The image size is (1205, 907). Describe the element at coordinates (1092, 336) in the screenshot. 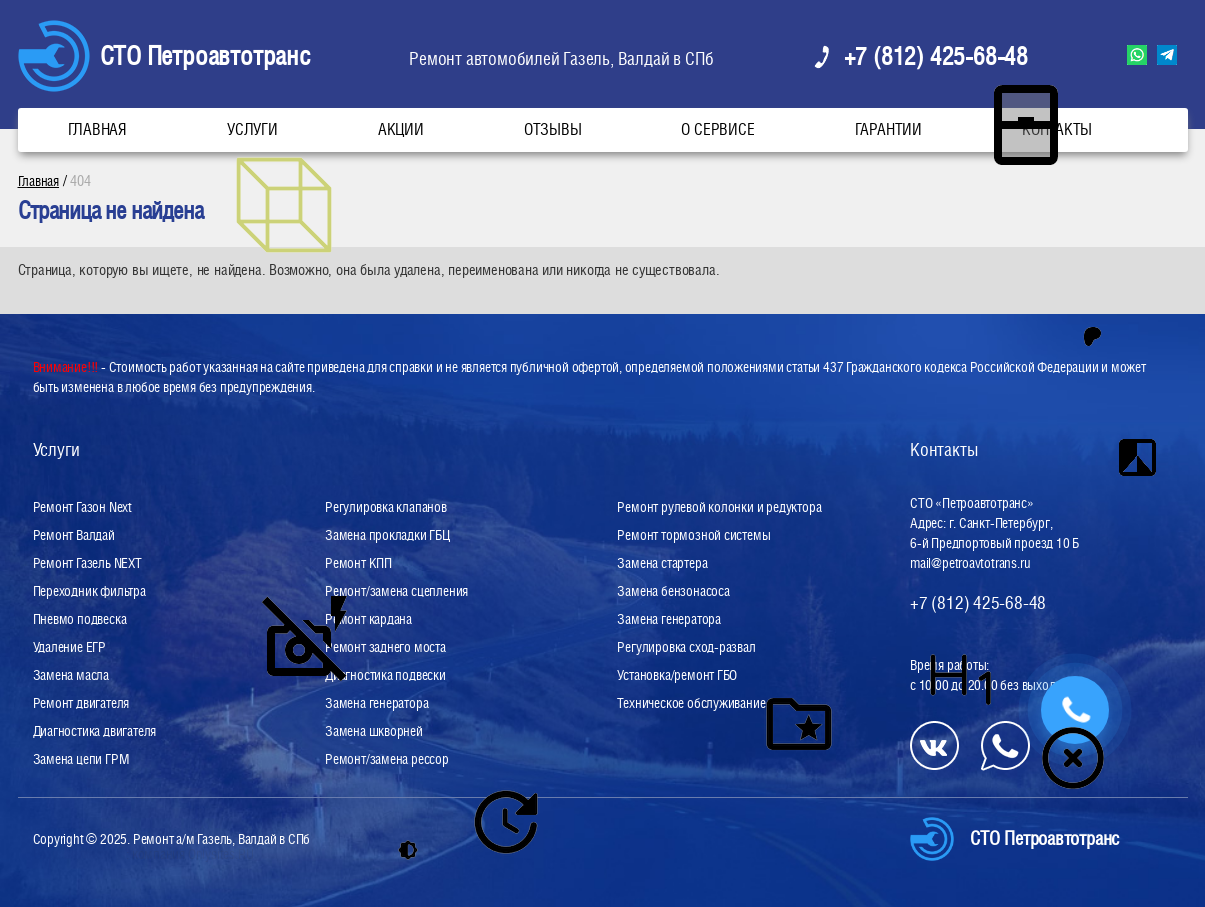

I see `visit patreon page` at that location.